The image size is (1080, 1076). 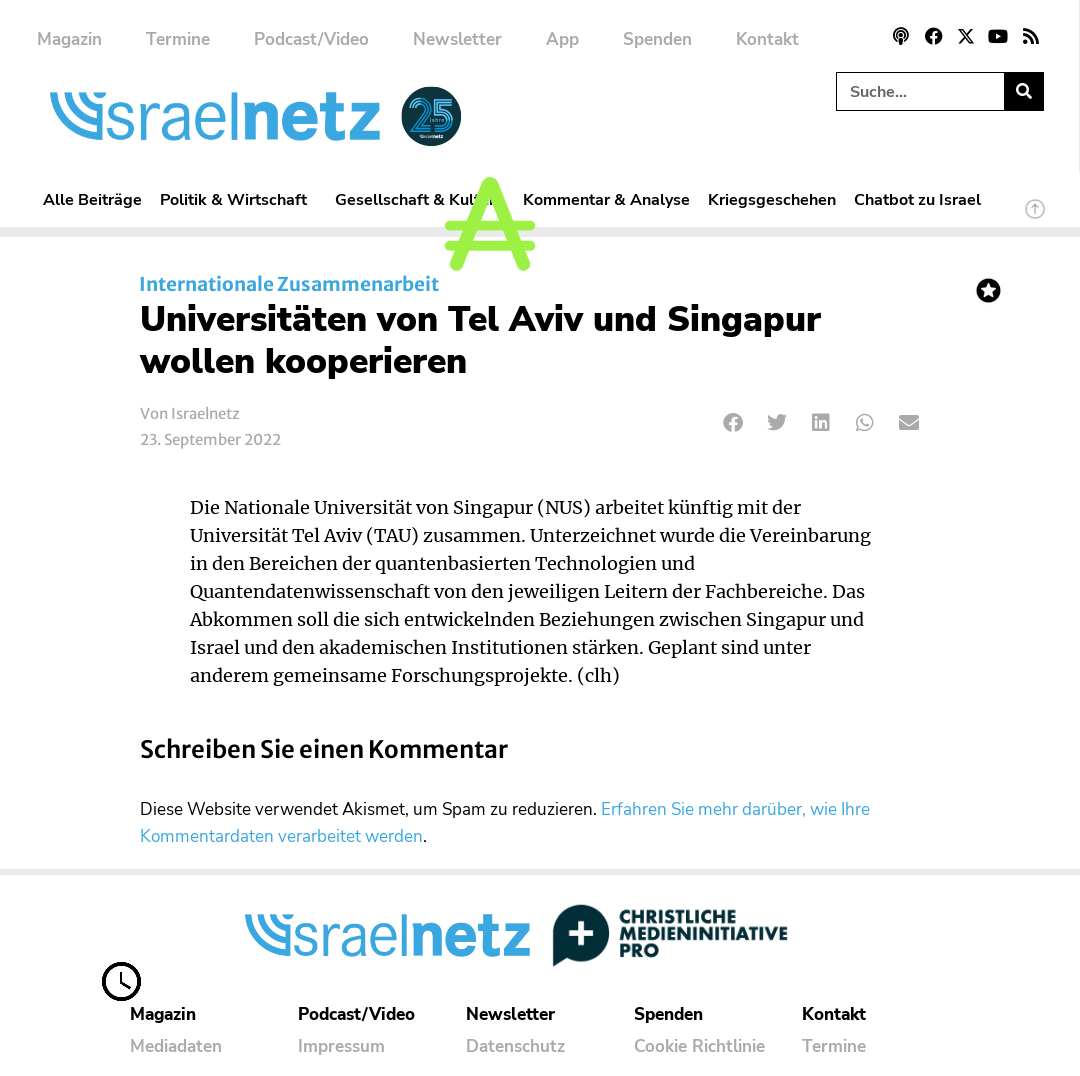 I want to click on view time or clock settings, so click(x=121, y=981).